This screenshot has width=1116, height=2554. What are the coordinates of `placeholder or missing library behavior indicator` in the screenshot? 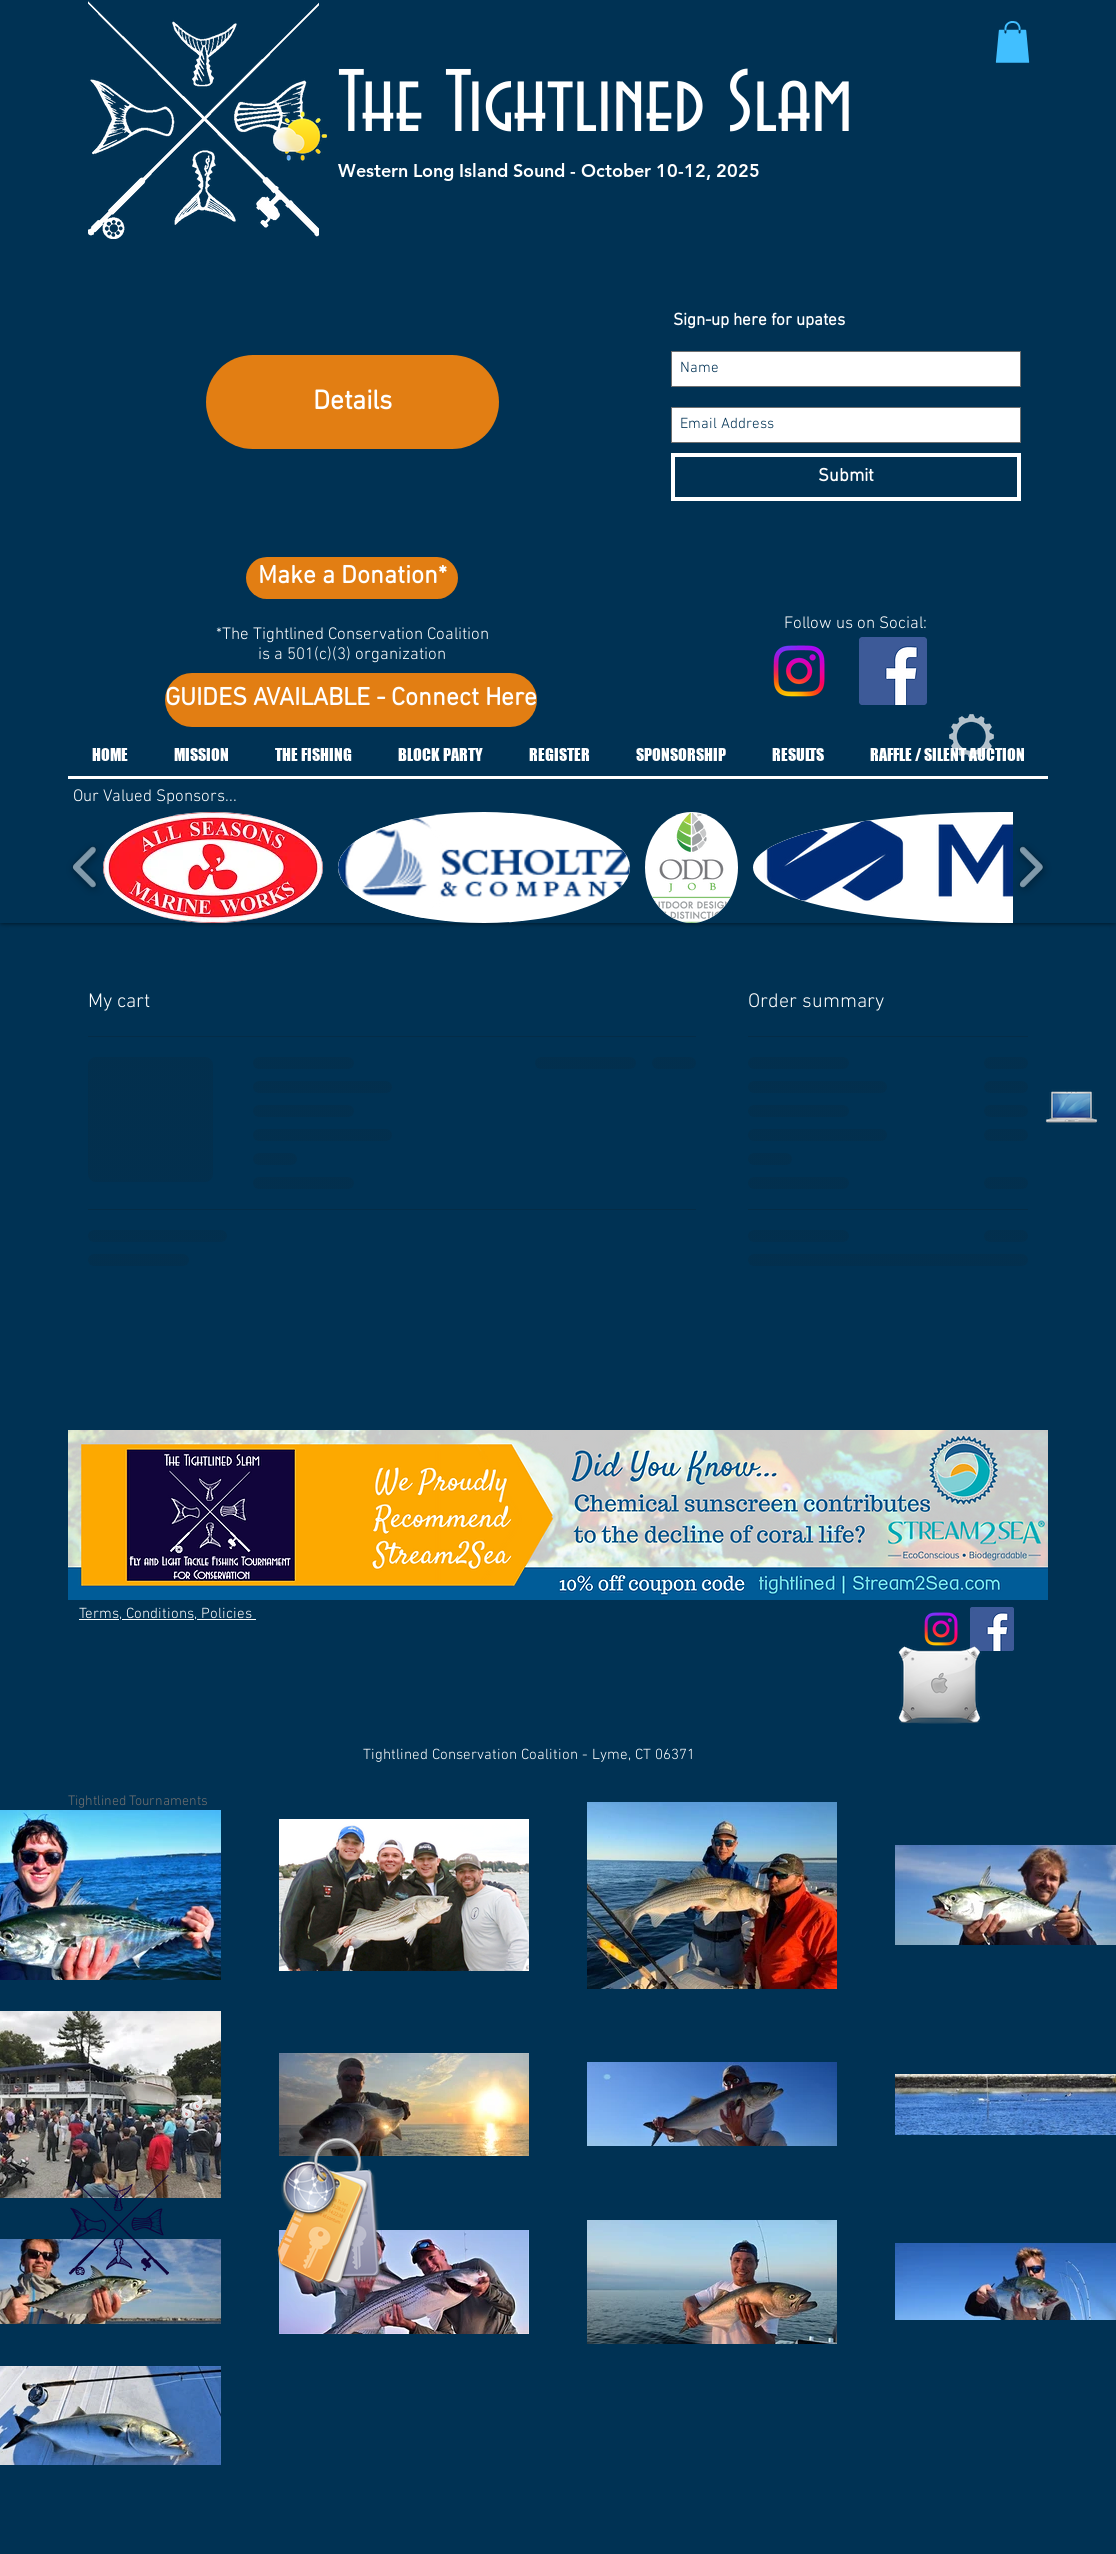 It's located at (971, 736).